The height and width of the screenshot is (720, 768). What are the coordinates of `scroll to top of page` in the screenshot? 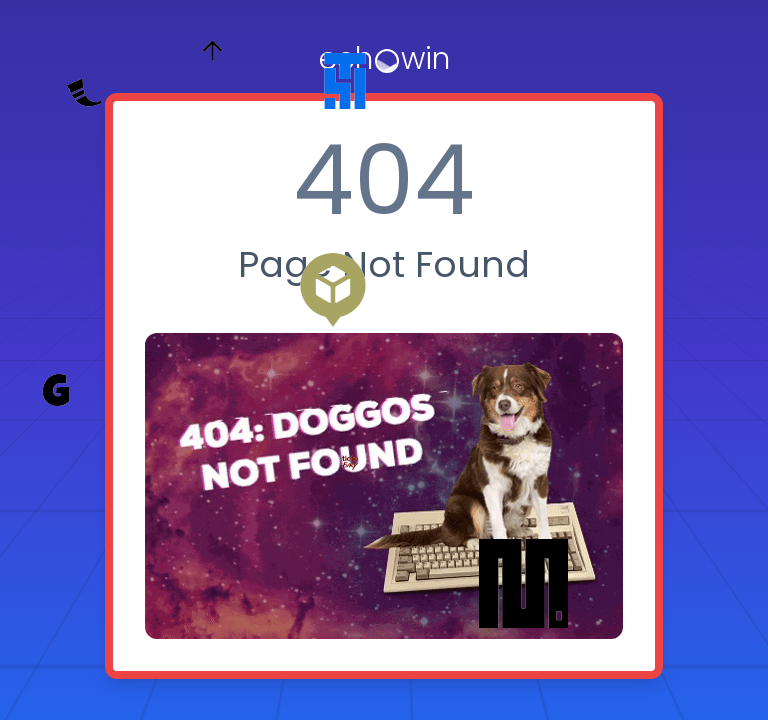 It's located at (212, 50).